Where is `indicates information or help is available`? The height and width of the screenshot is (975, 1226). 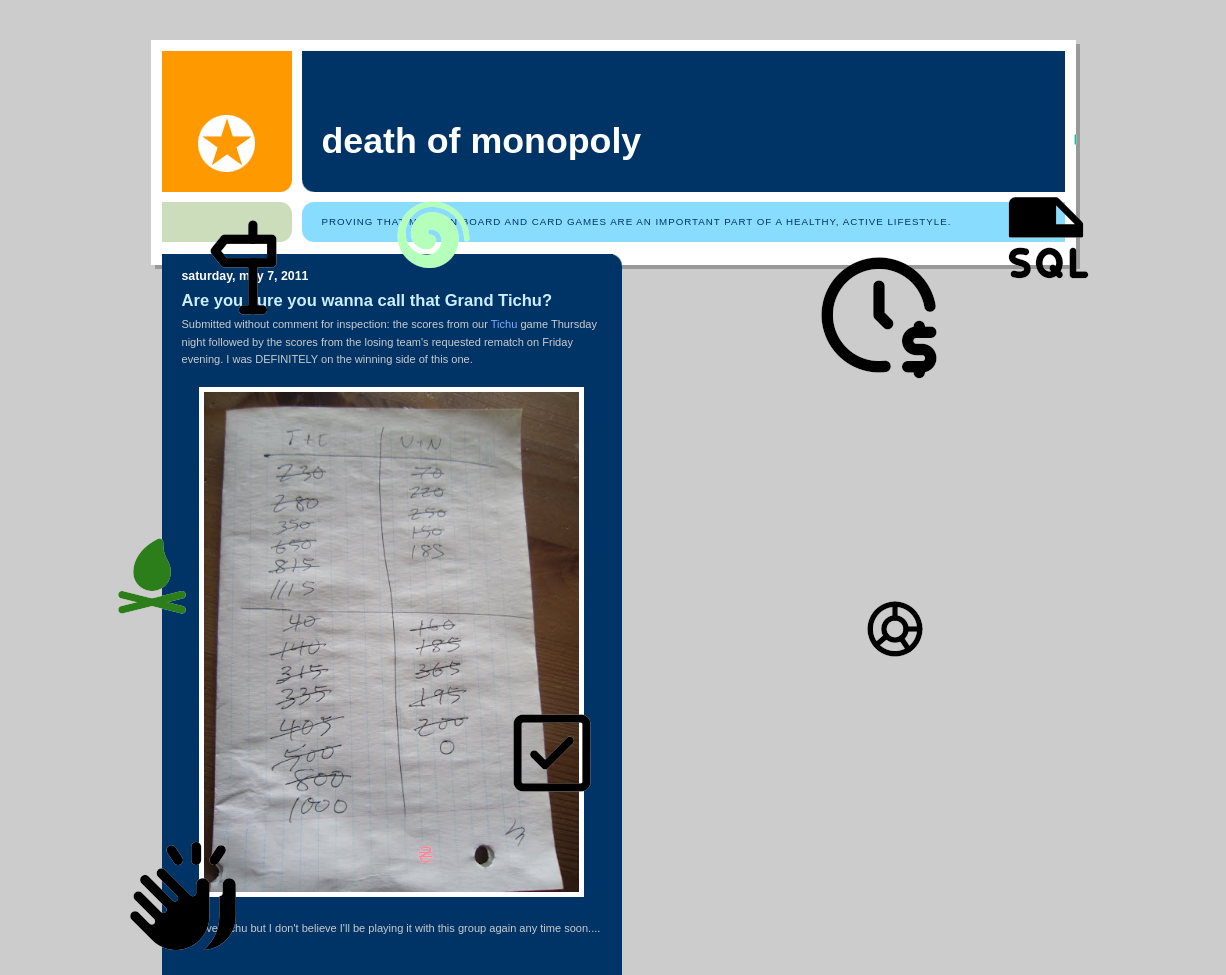
indicates information or help is available is located at coordinates (1075, 139).